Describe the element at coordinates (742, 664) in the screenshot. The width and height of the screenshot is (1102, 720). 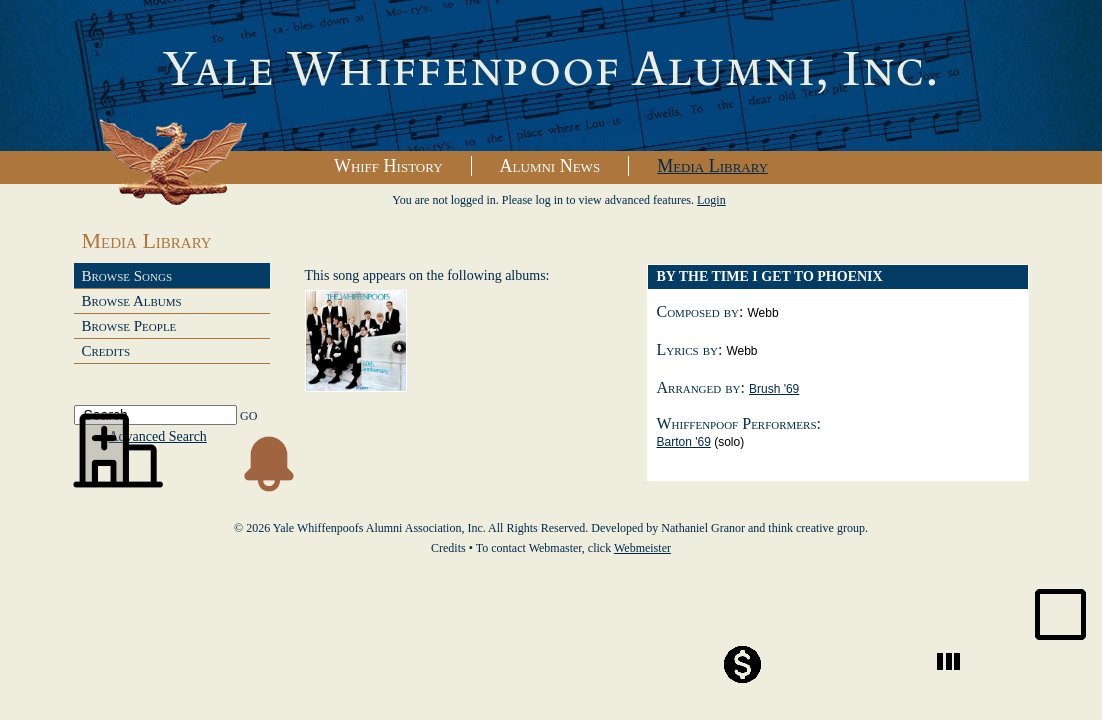
I see `view earnings or account balance` at that location.